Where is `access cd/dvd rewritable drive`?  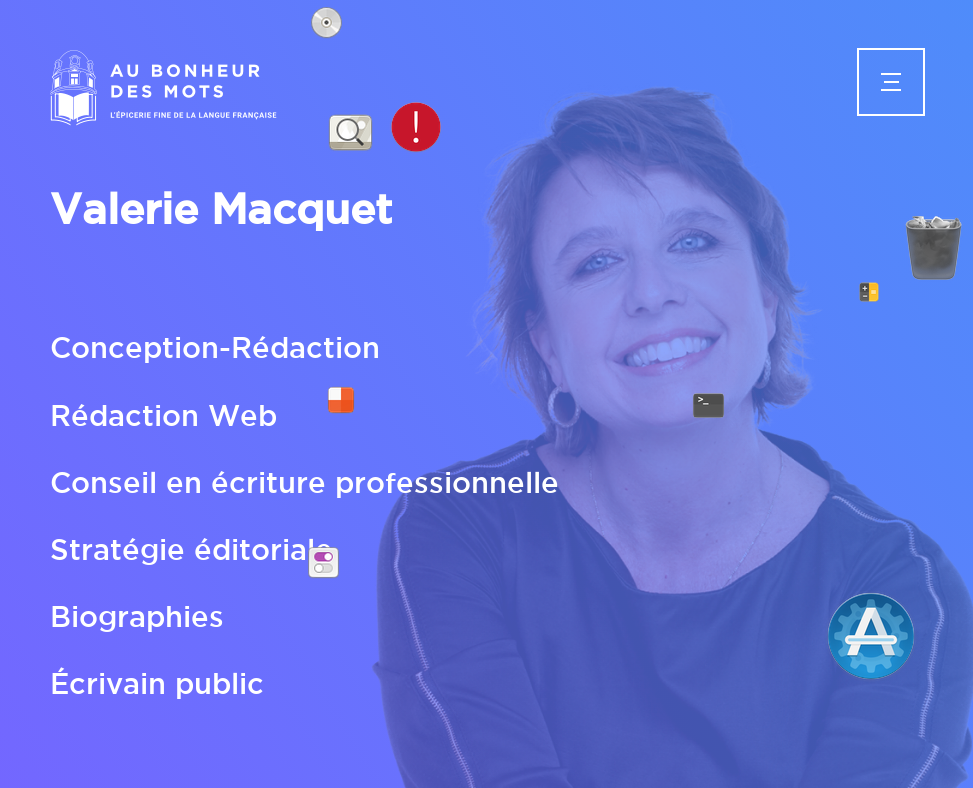 access cd/dvd rewritable drive is located at coordinates (326, 22).